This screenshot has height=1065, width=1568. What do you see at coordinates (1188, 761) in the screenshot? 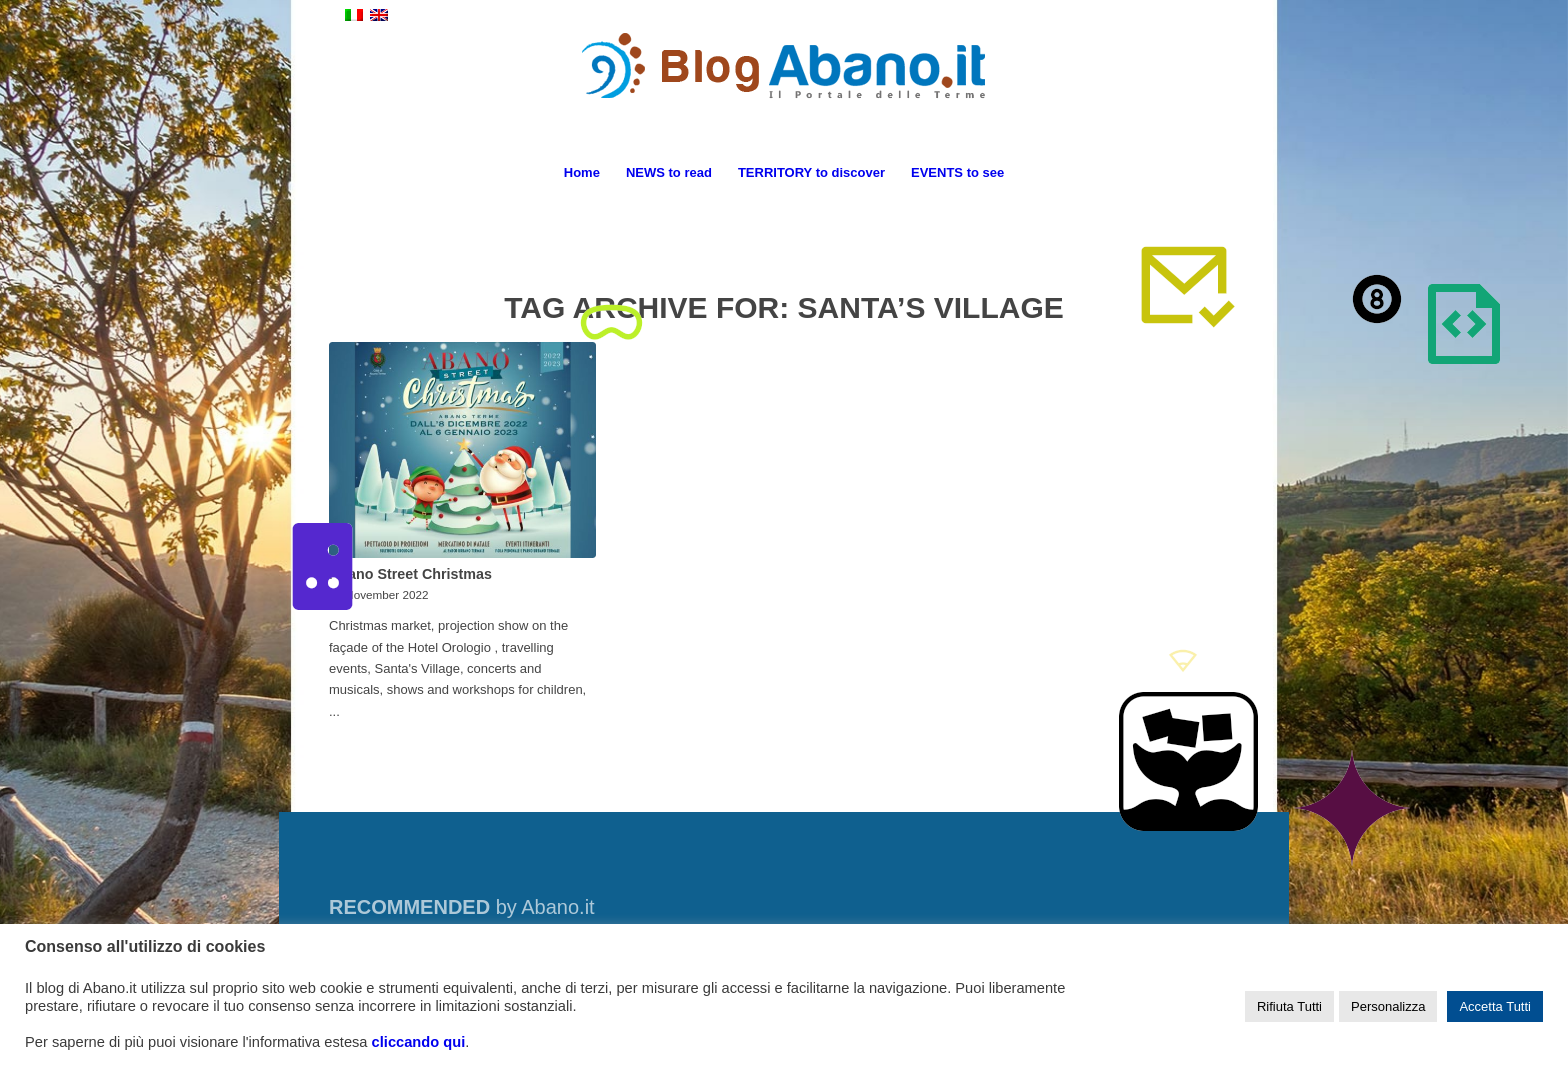
I see `openfaas serverless platform logo` at bounding box center [1188, 761].